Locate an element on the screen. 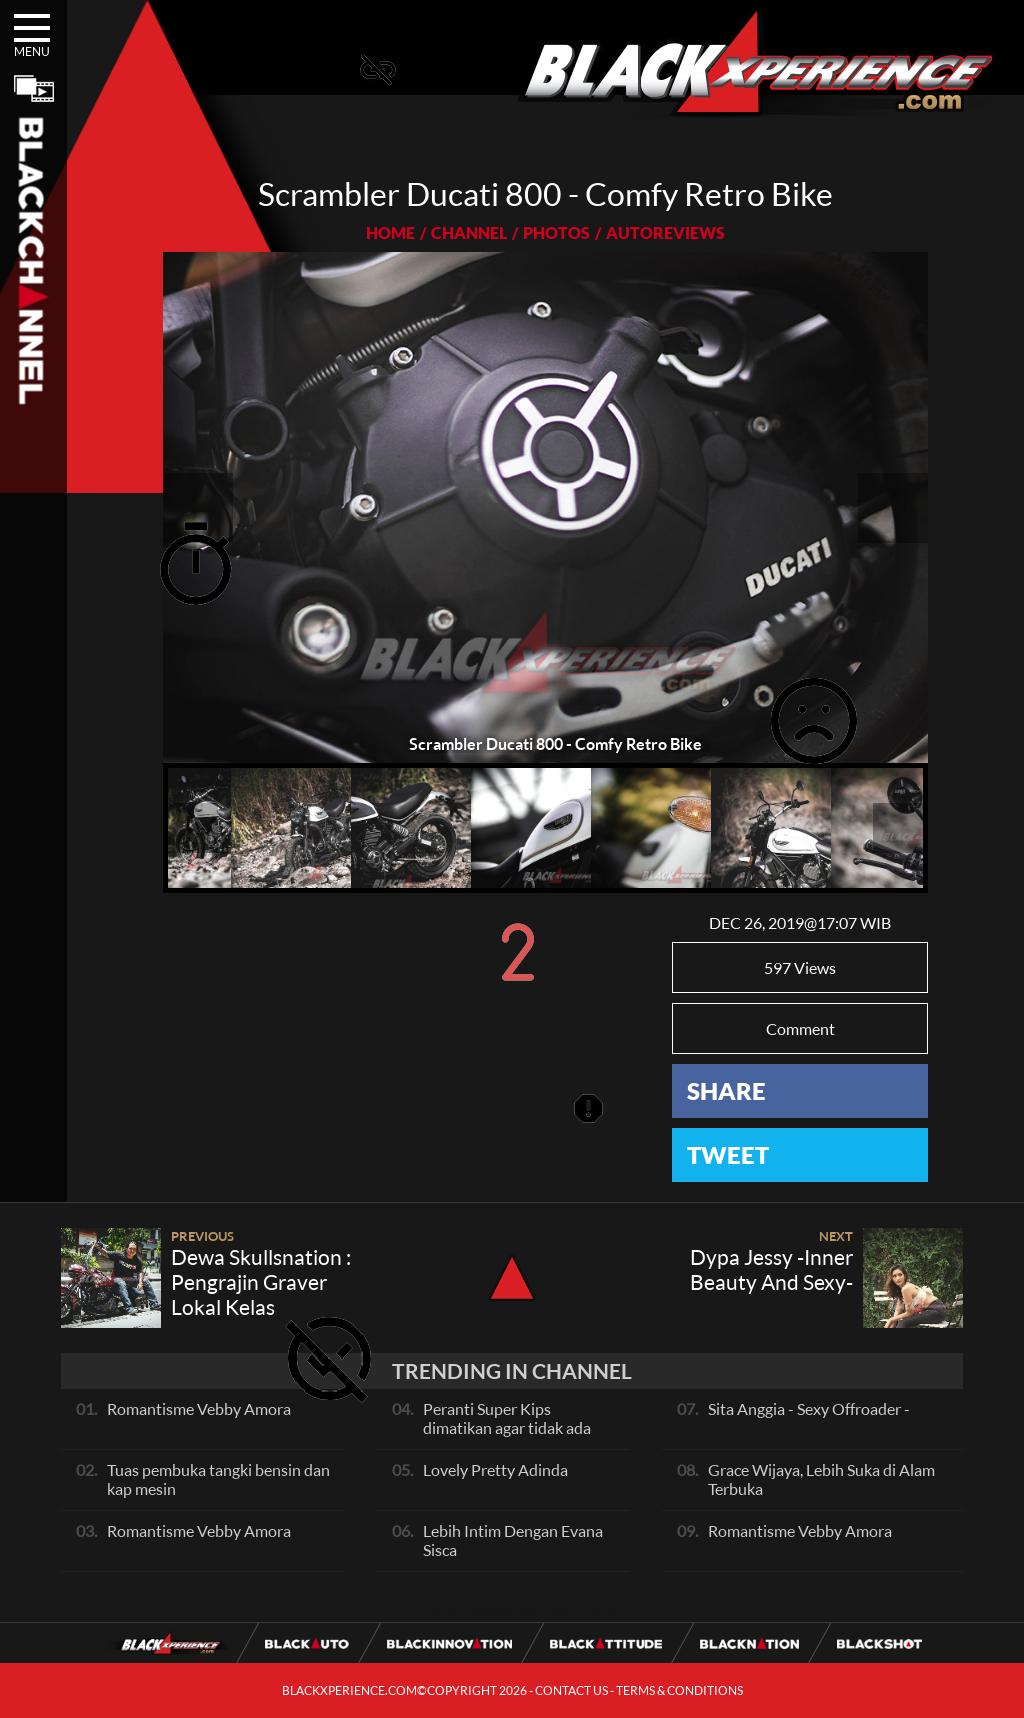 The height and width of the screenshot is (1718, 1024). set a countdown timer is located at coordinates (195, 565).